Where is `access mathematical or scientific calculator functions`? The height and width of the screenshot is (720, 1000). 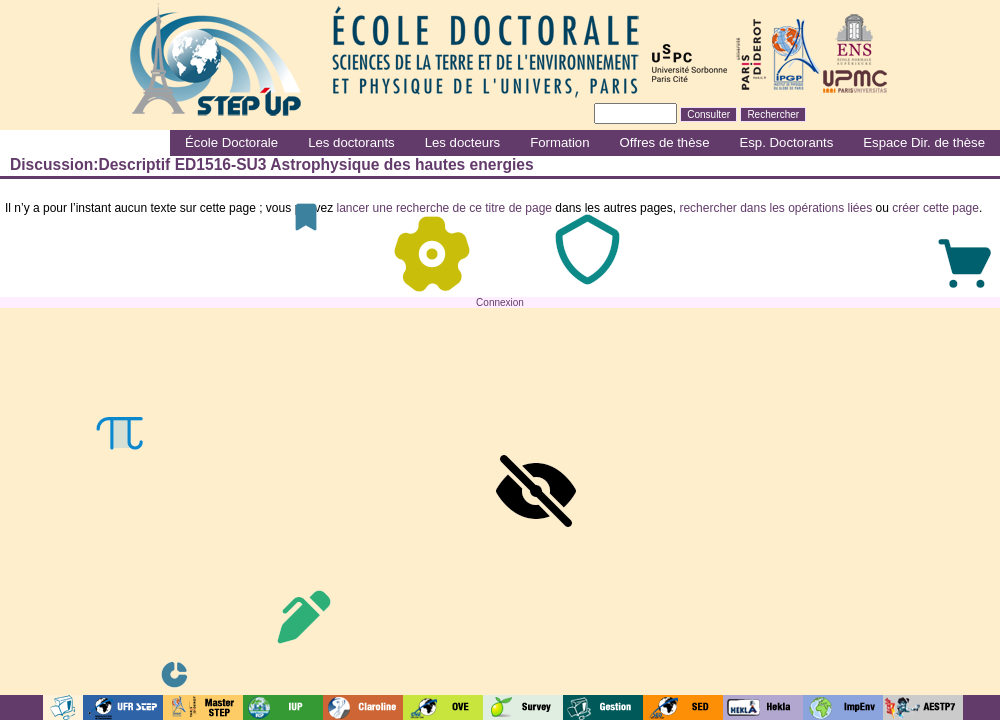
access mathematical or scientific calculator functions is located at coordinates (120, 432).